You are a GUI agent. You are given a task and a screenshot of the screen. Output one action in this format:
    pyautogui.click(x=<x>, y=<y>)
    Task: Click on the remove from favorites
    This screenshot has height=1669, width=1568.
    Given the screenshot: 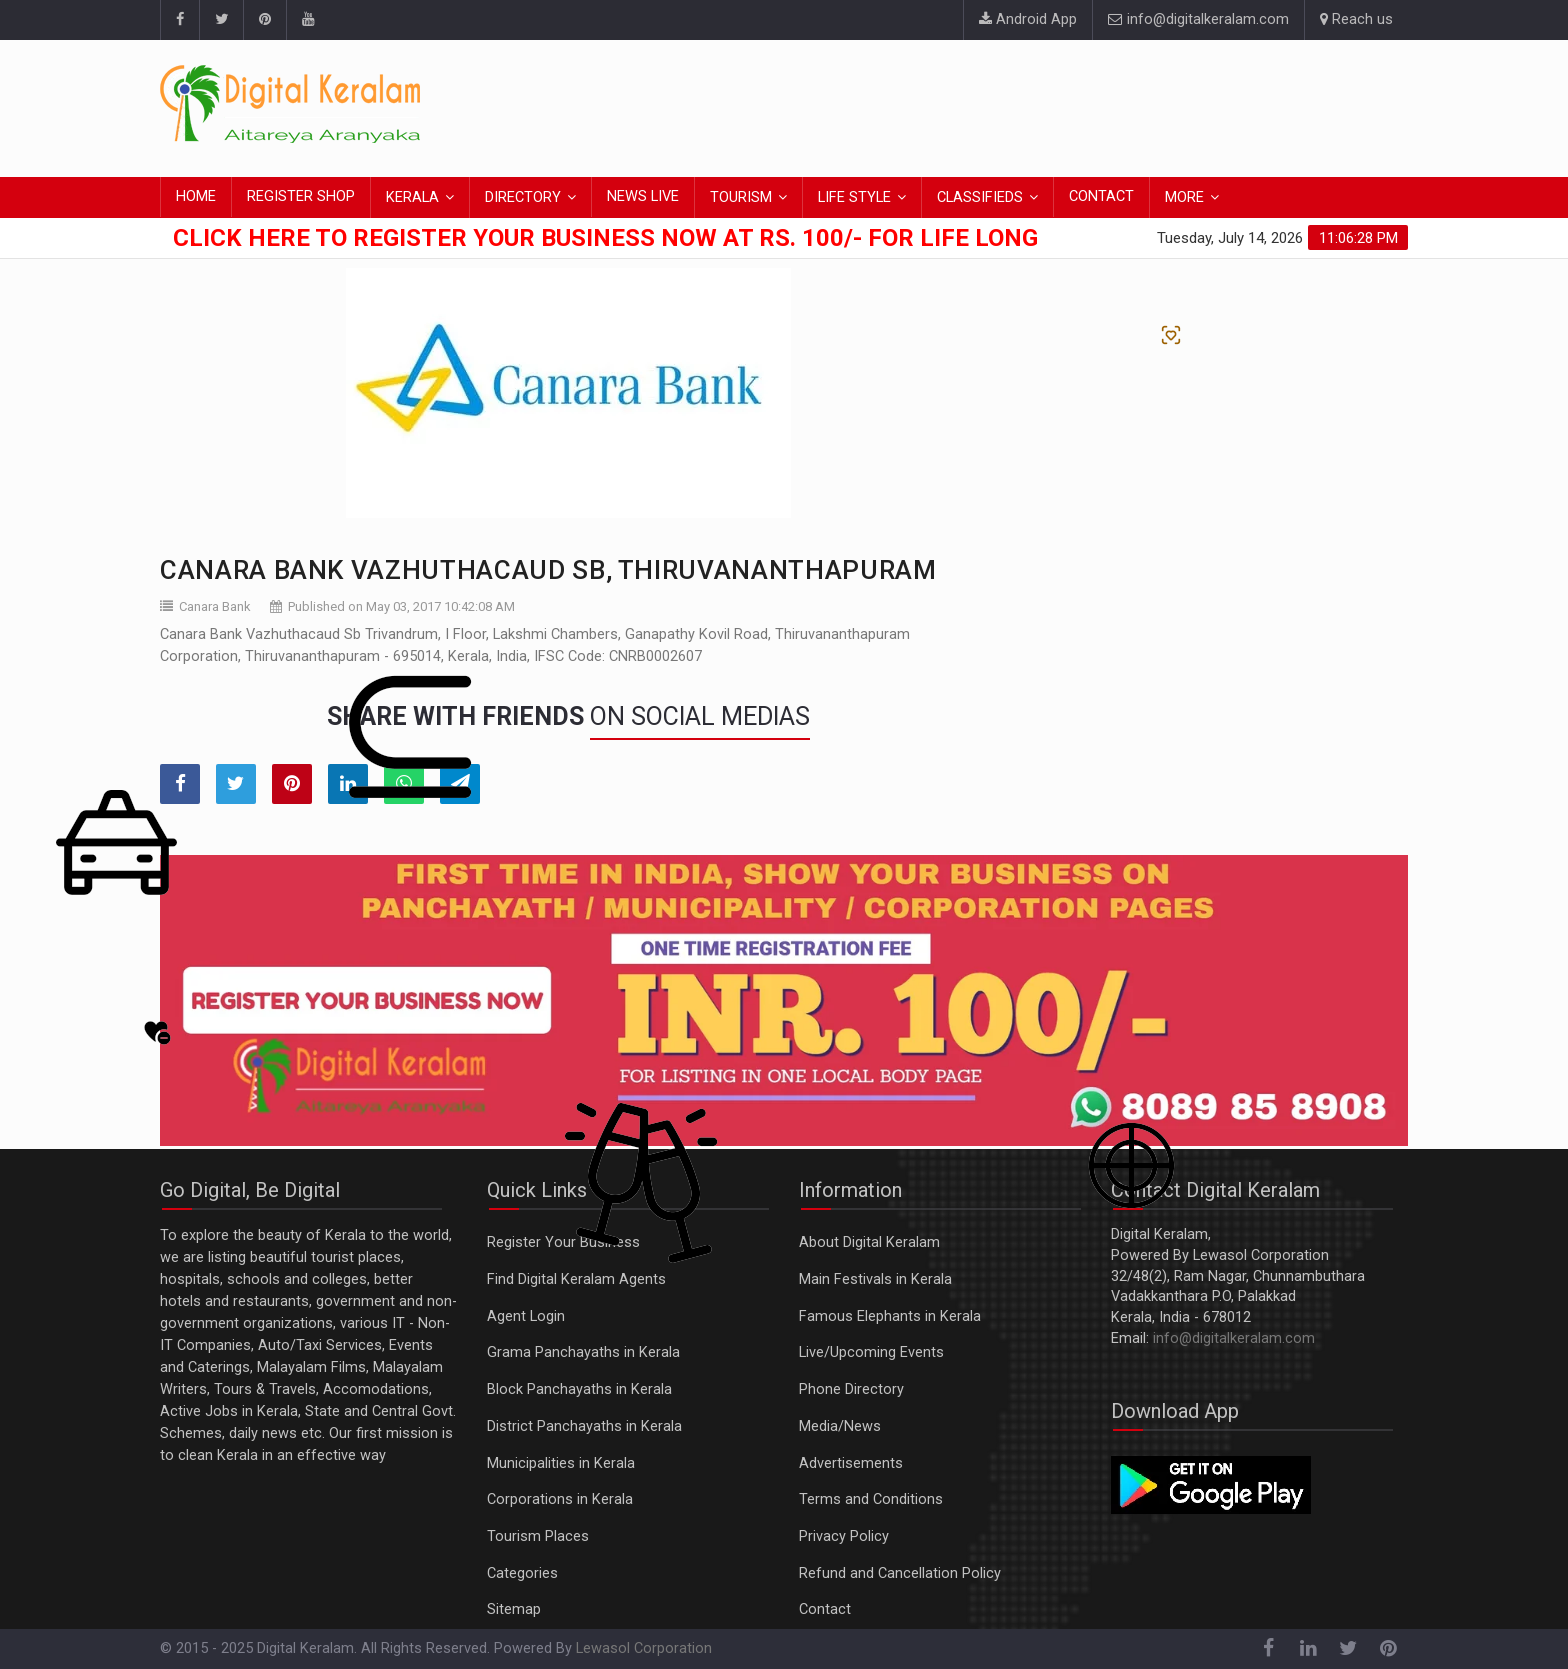 What is the action you would take?
    pyautogui.click(x=157, y=1031)
    